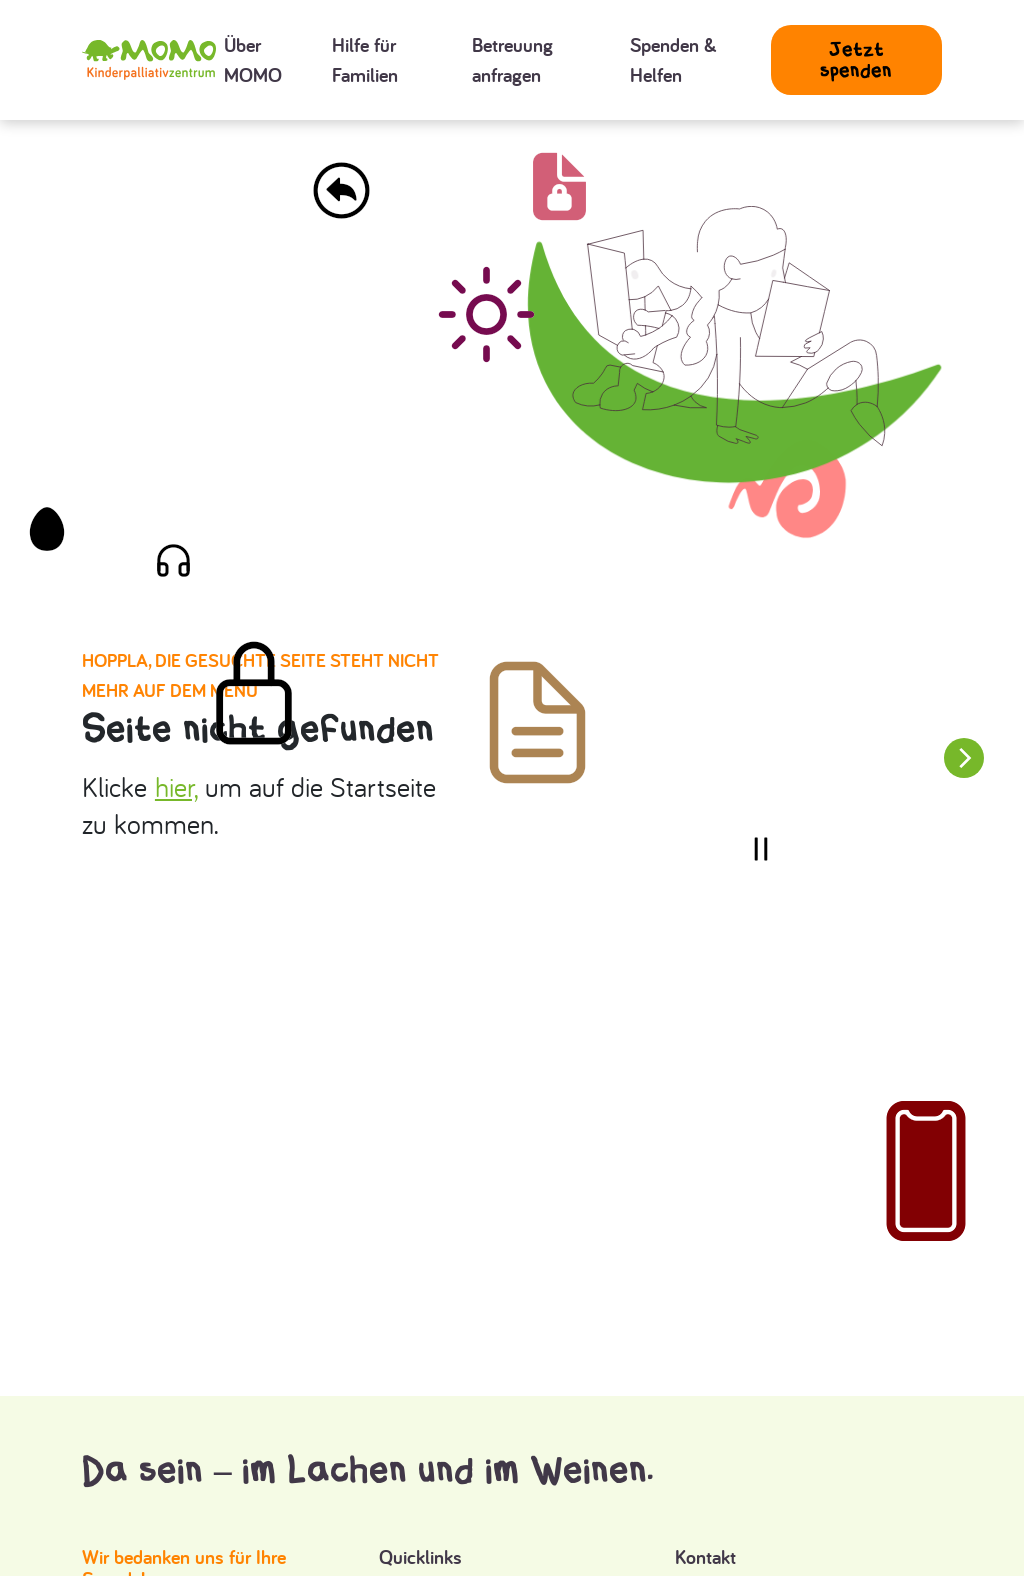 This screenshot has height=1576, width=1024. I want to click on indicates a locked or secured item, so click(254, 693).